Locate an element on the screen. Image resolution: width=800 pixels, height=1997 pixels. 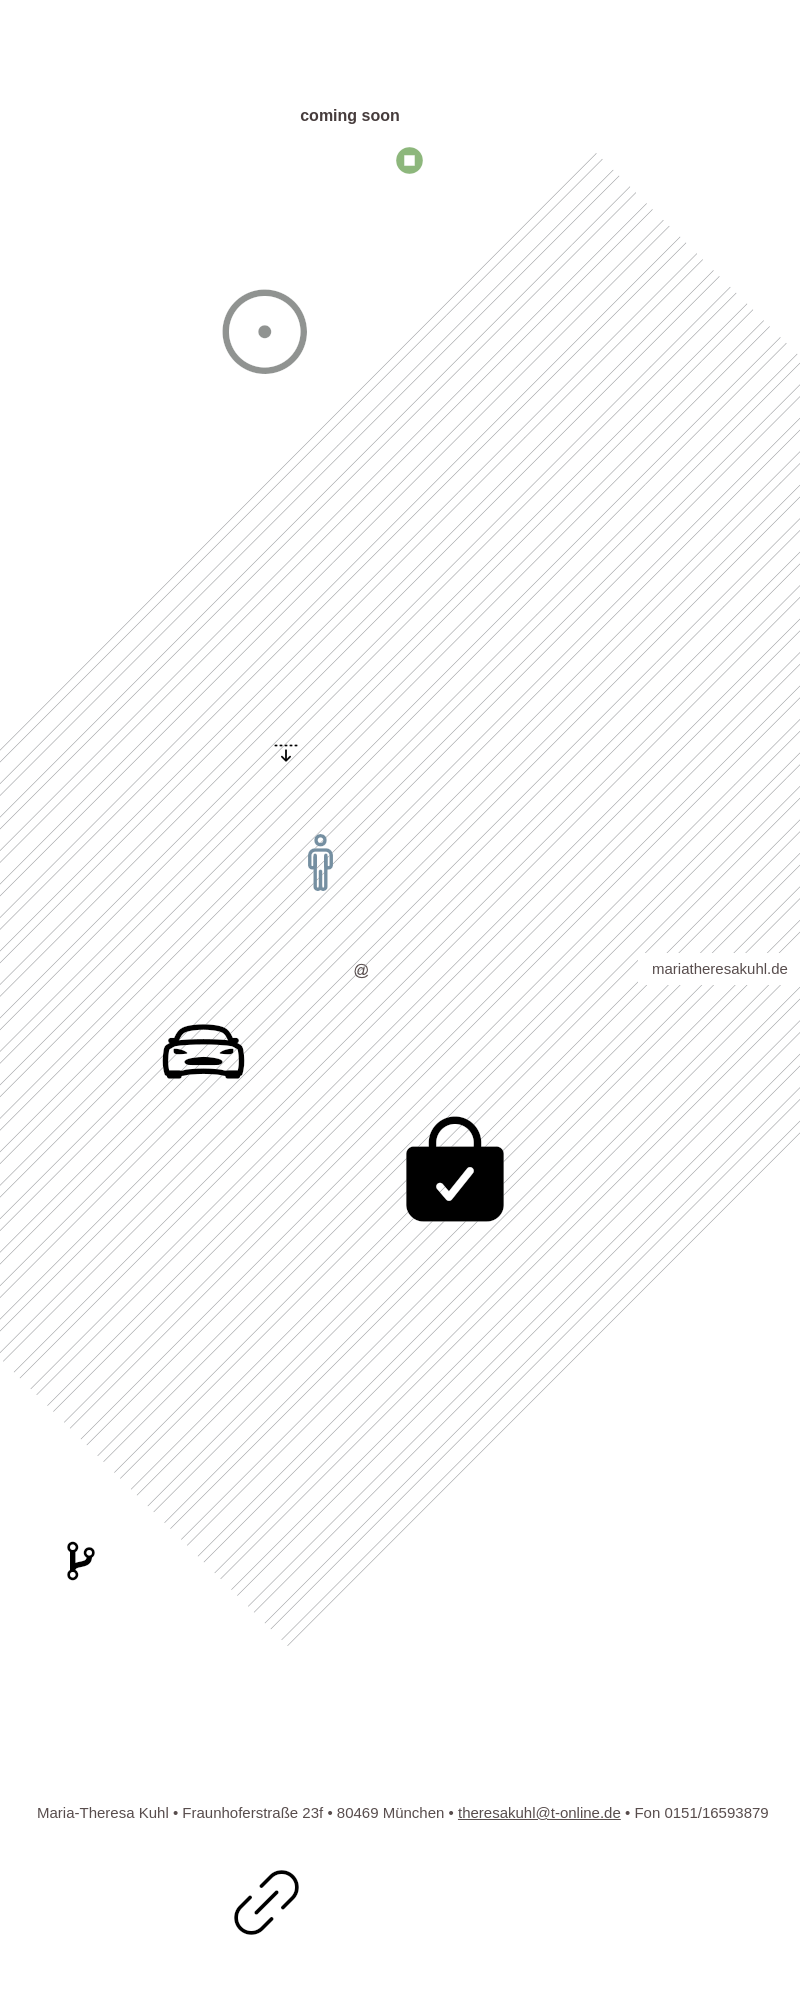
view male user profile is located at coordinates (320, 862).